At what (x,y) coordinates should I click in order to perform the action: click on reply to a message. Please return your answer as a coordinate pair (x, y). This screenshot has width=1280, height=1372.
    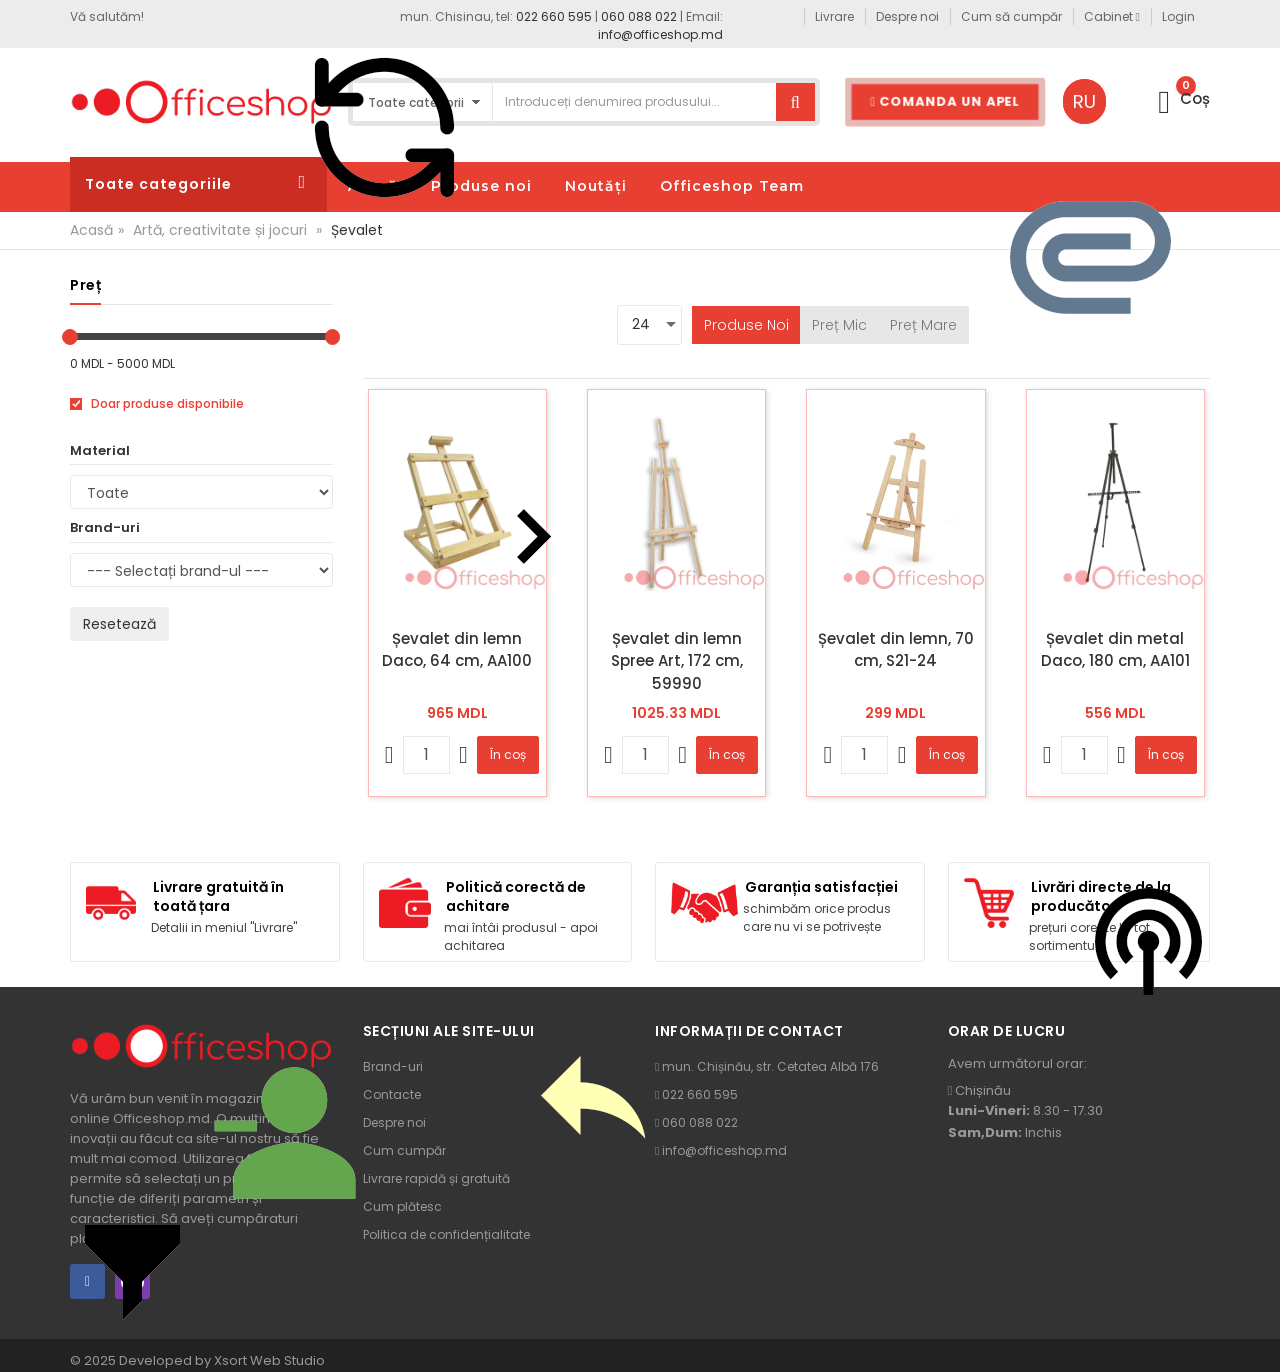
    Looking at the image, I should click on (593, 1095).